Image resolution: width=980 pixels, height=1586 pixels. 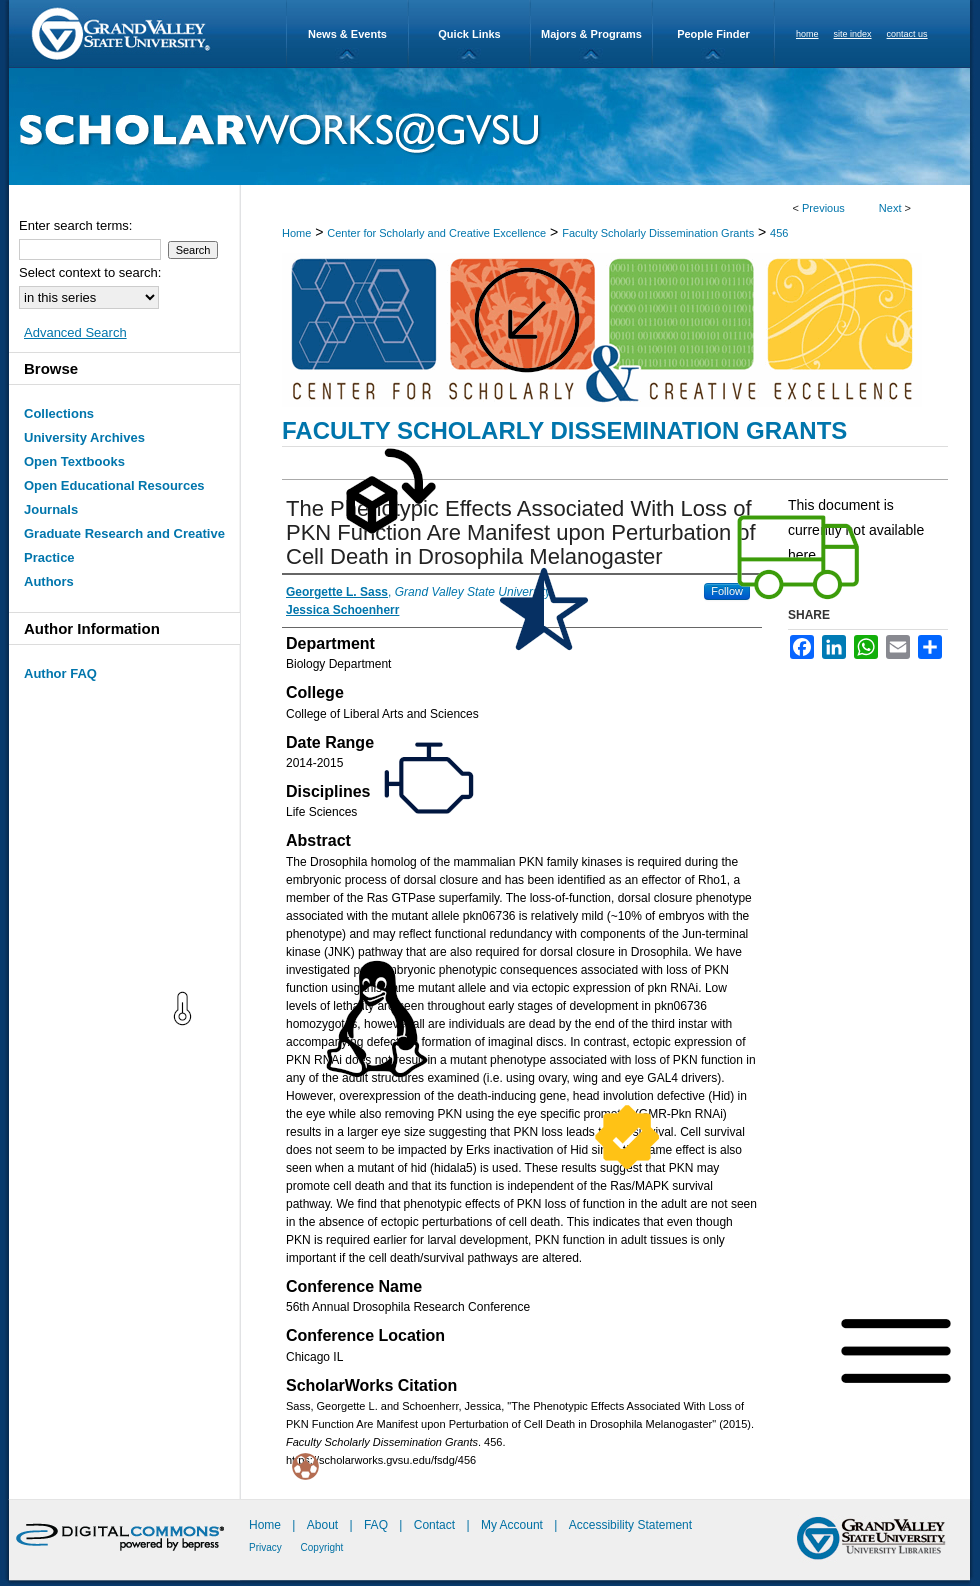 I want to click on indicates Linux operating system compatibility, so click(x=377, y=1019).